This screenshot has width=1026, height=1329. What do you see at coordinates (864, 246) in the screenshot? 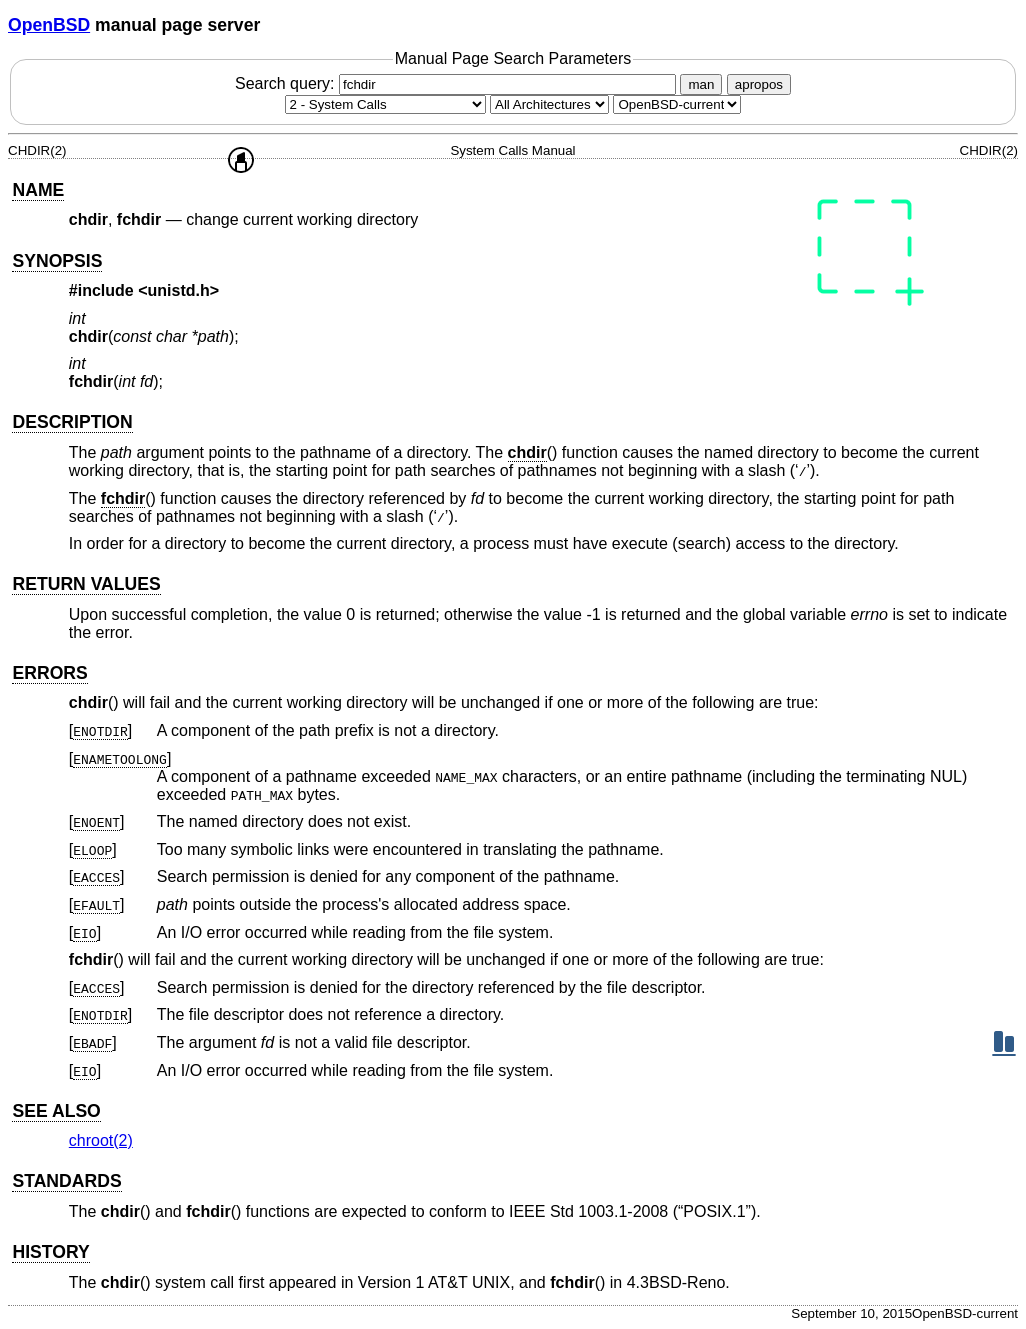
I see `add to current selection` at bounding box center [864, 246].